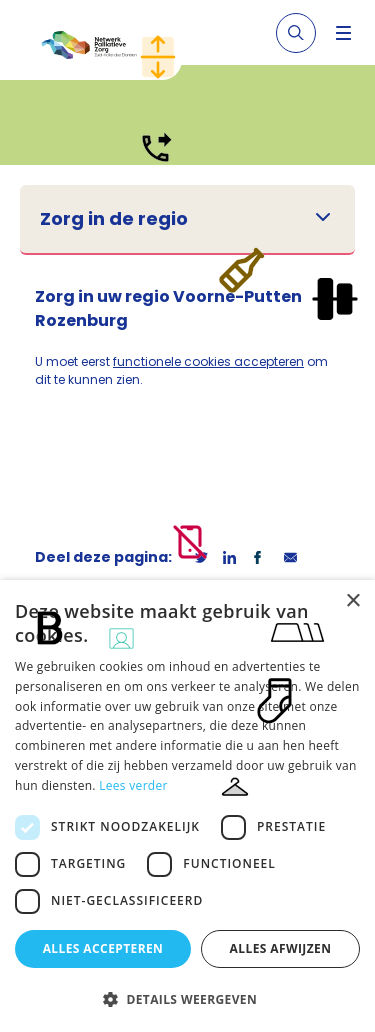 The width and height of the screenshot is (375, 1032). I want to click on call forwarding is enabled, so click(155, 148).